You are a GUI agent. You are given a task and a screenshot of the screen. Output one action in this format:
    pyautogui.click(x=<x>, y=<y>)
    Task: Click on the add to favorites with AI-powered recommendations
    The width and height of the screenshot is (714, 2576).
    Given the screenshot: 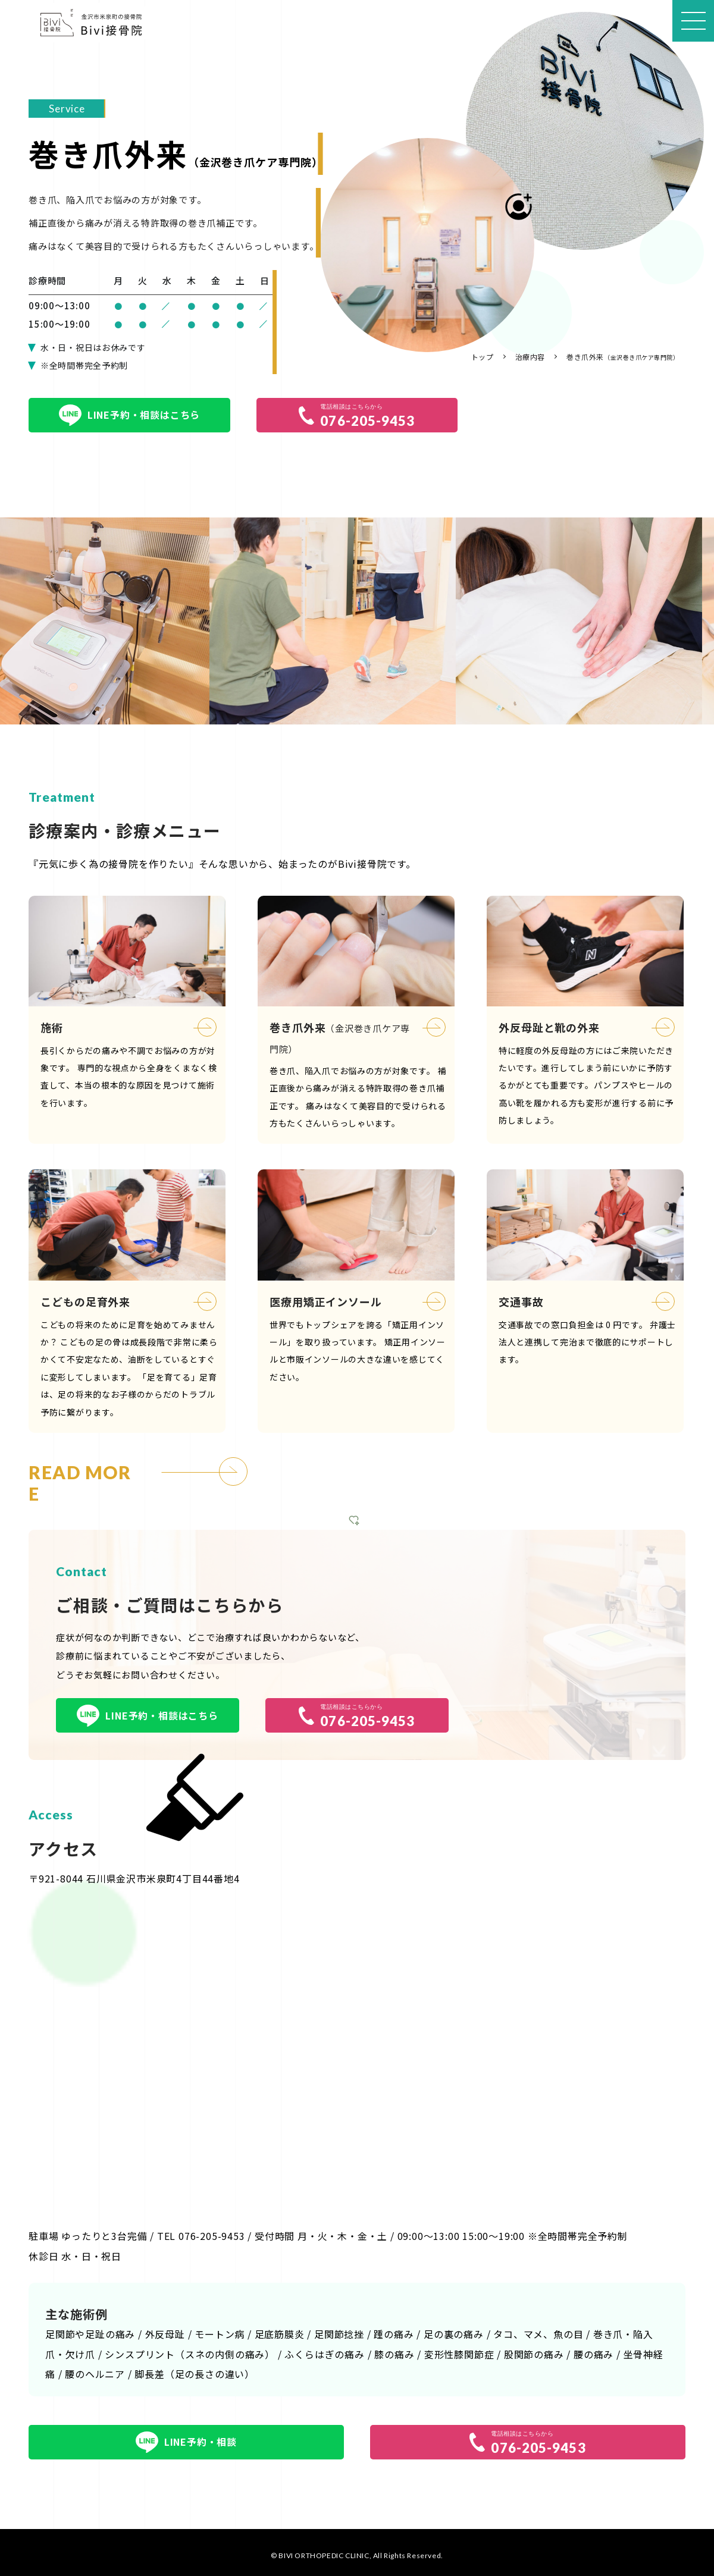 What is the action you would take?
    pyautogui.click(x=353, y=1520)
    